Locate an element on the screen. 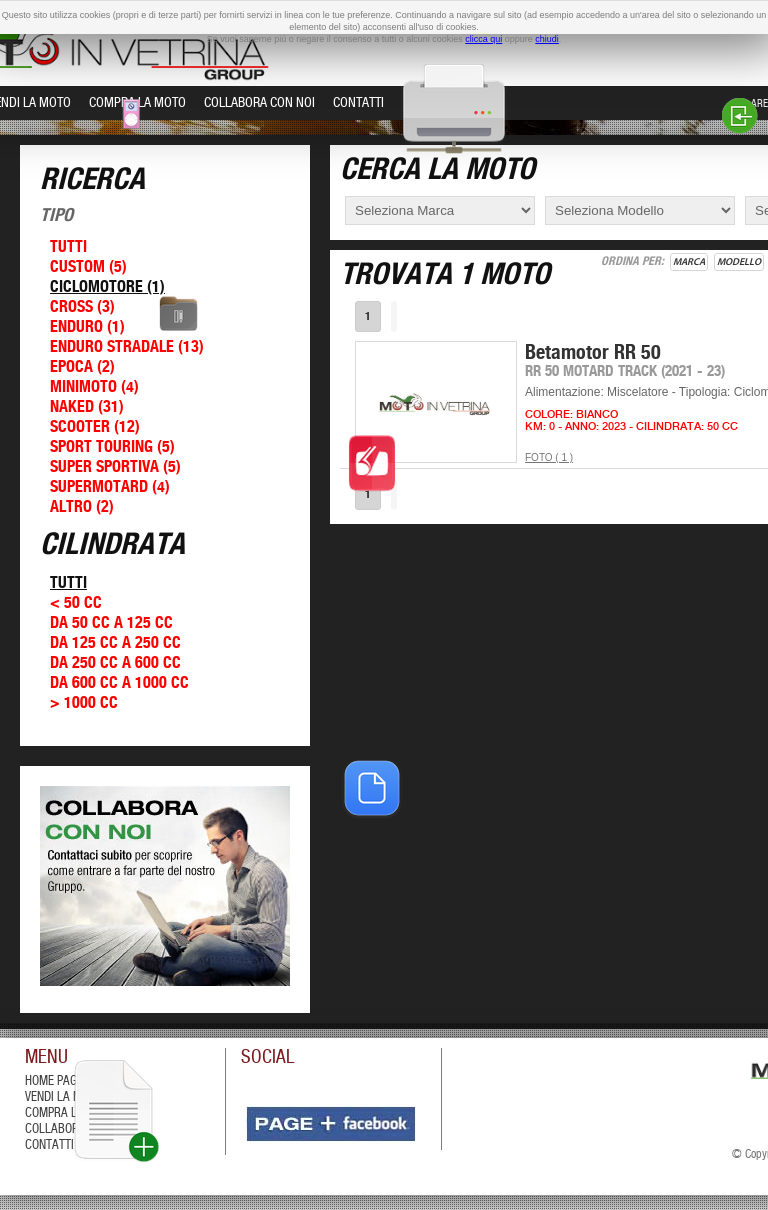 The image size is (768, 1210). iPod mini device in pink color is located at coordinates (131, 114).